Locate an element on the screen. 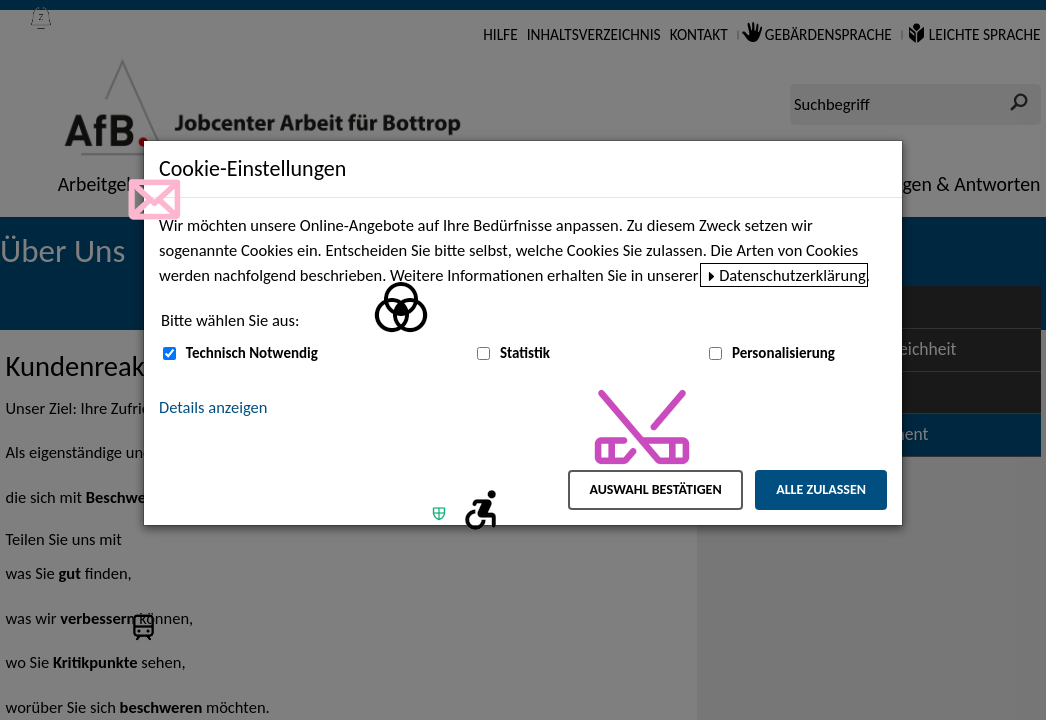 This screenshot has height=720, width=1046. snooze notifications is located at coordinates (41, 18).